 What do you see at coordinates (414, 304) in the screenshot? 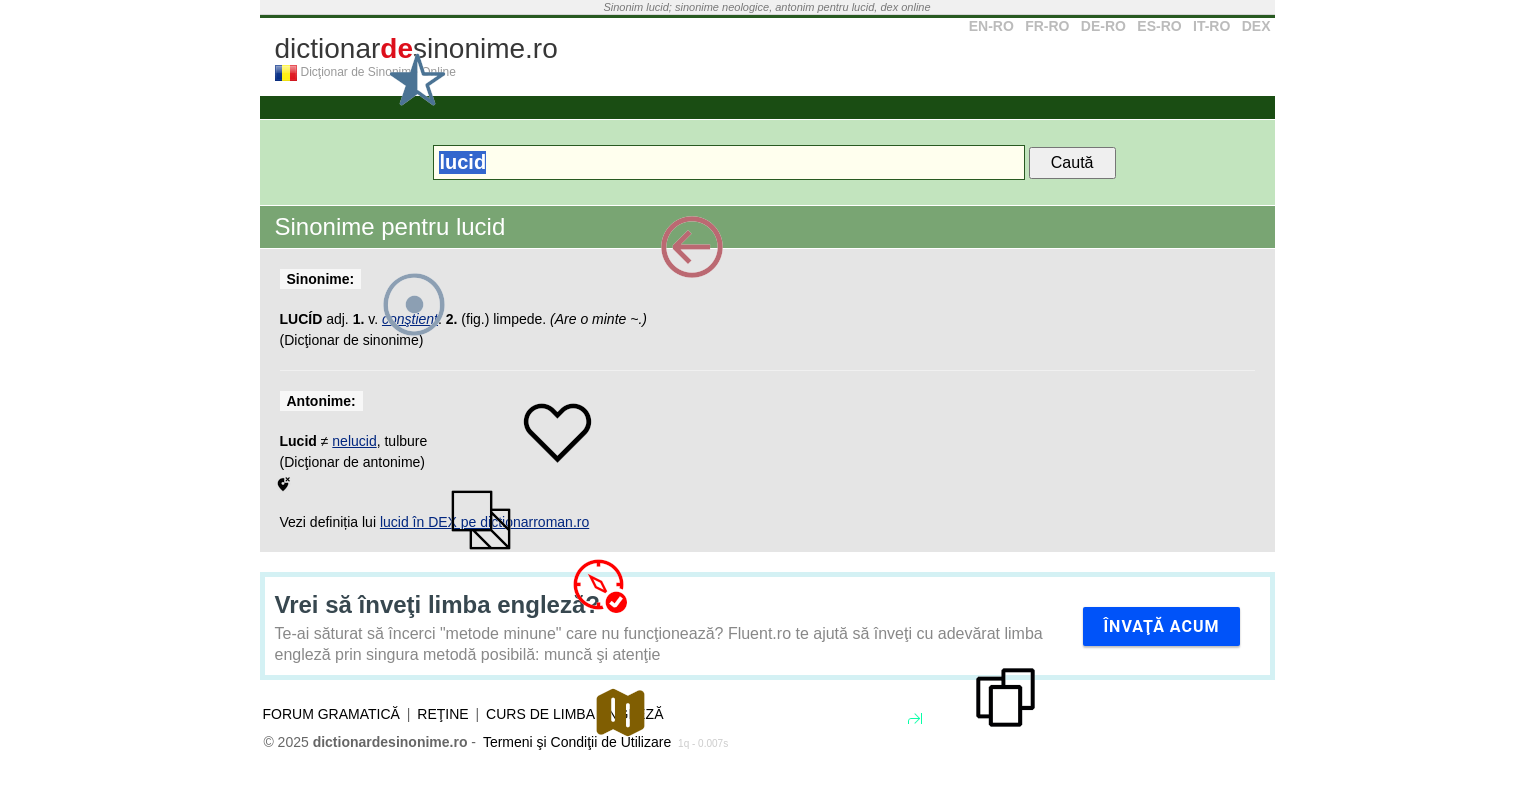
I see `start recording audio or video` at bounding box center [414, 304].